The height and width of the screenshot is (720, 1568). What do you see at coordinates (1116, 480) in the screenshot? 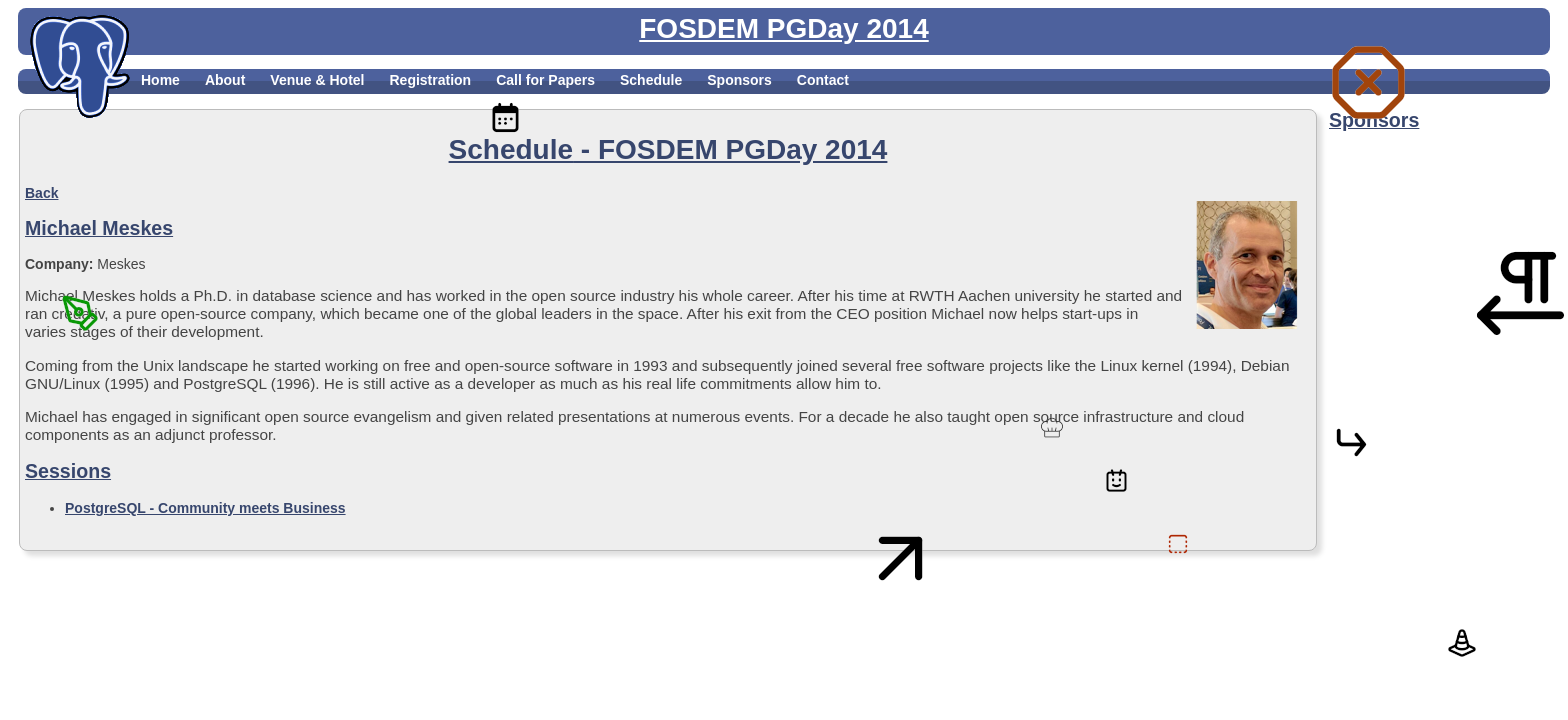
I see `access AI assistant or chatbot` at bounding box center [1116, 480].